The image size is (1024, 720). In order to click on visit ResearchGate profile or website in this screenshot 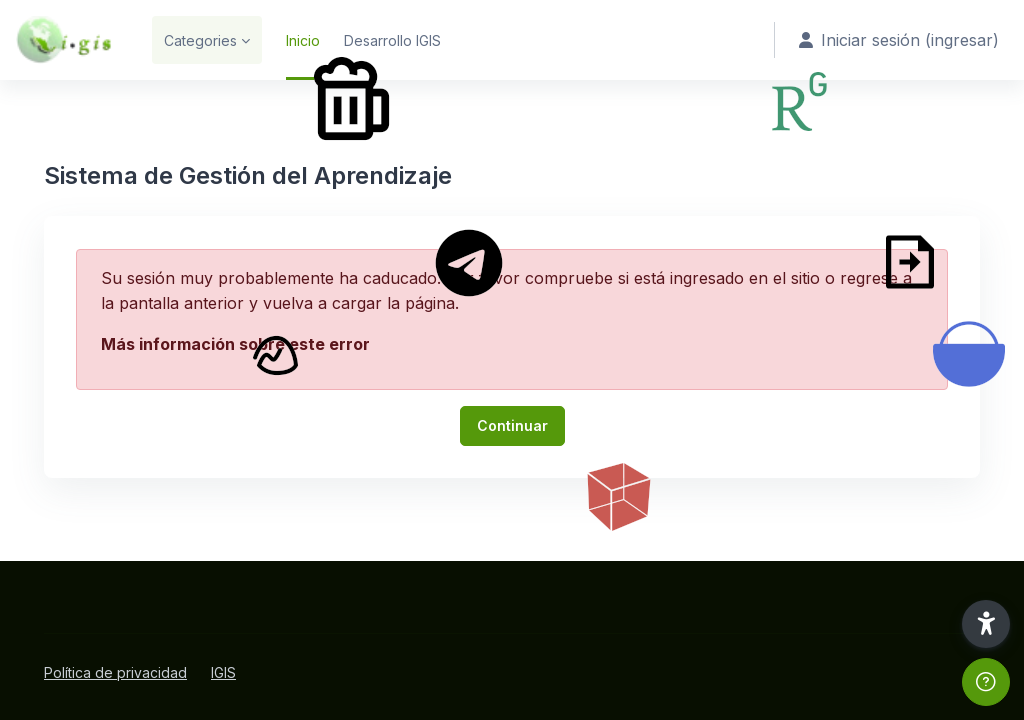, I will do `click(799, 101)`.